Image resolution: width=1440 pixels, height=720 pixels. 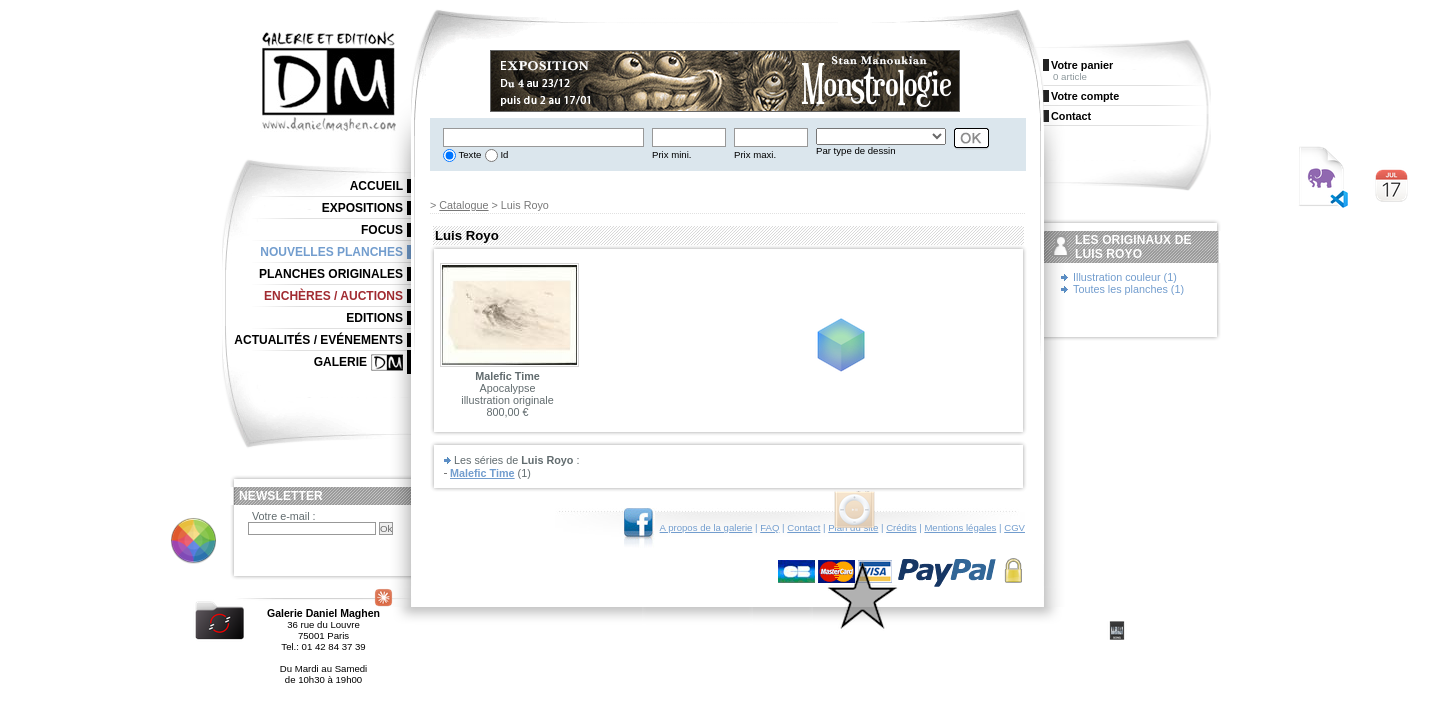 What do you see at coordinates (1391, 185) in the screenshot?
I see `open calendar app` at bounding box center [1391, 185].